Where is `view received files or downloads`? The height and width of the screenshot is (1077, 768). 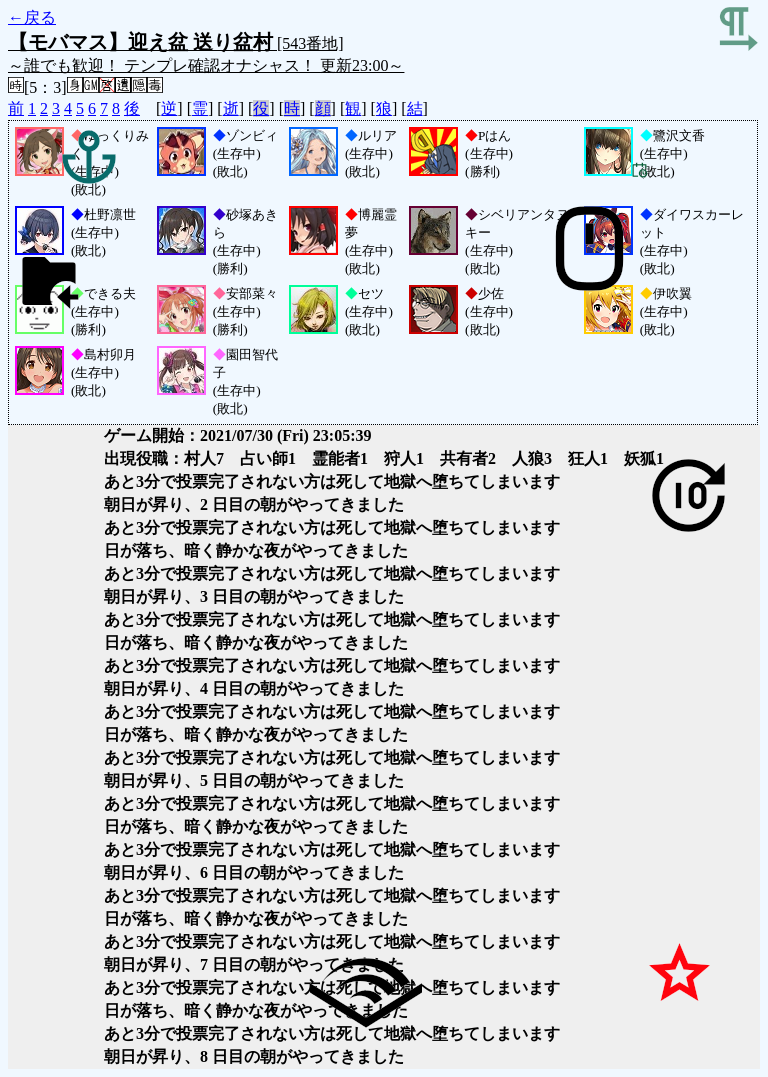
view received files or downloads is located at coordinates (49, 281).